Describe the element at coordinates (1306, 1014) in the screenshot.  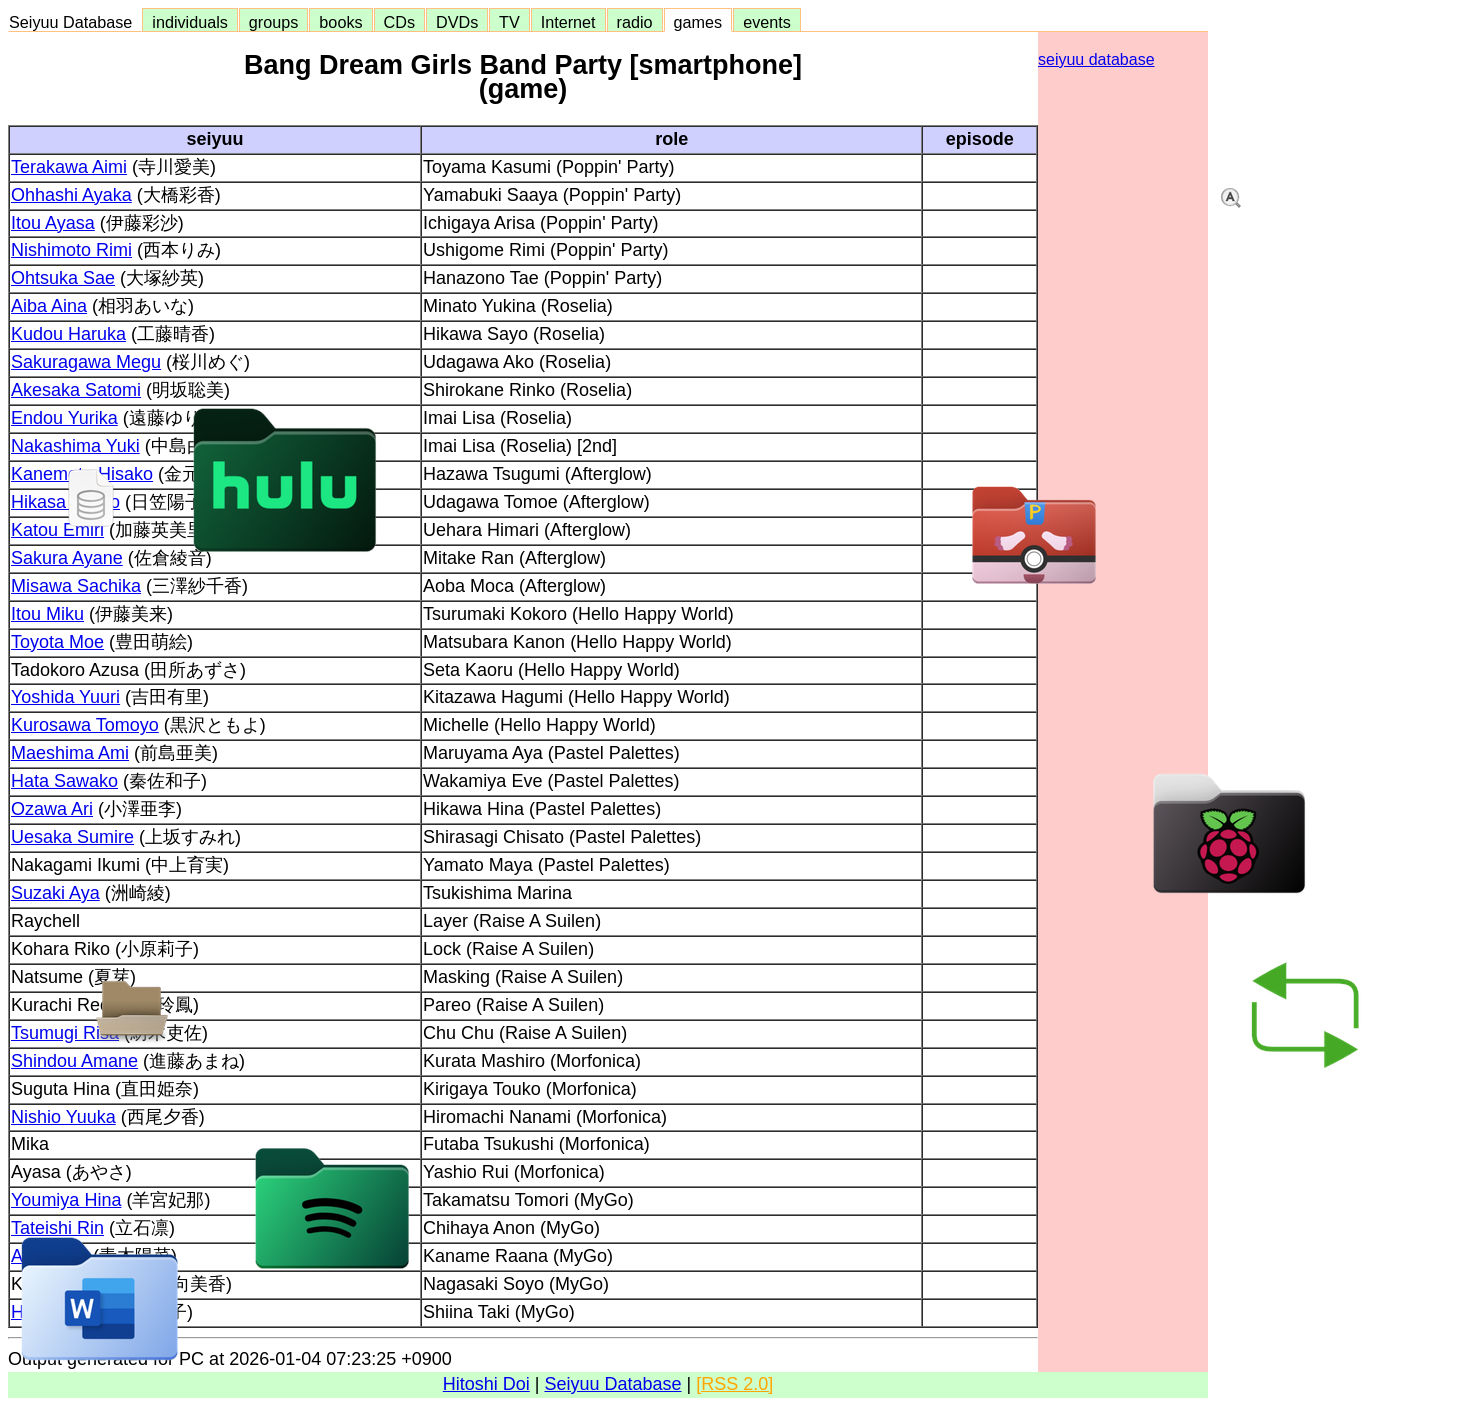
I see `sync incoming and outgoing mail` at that location.